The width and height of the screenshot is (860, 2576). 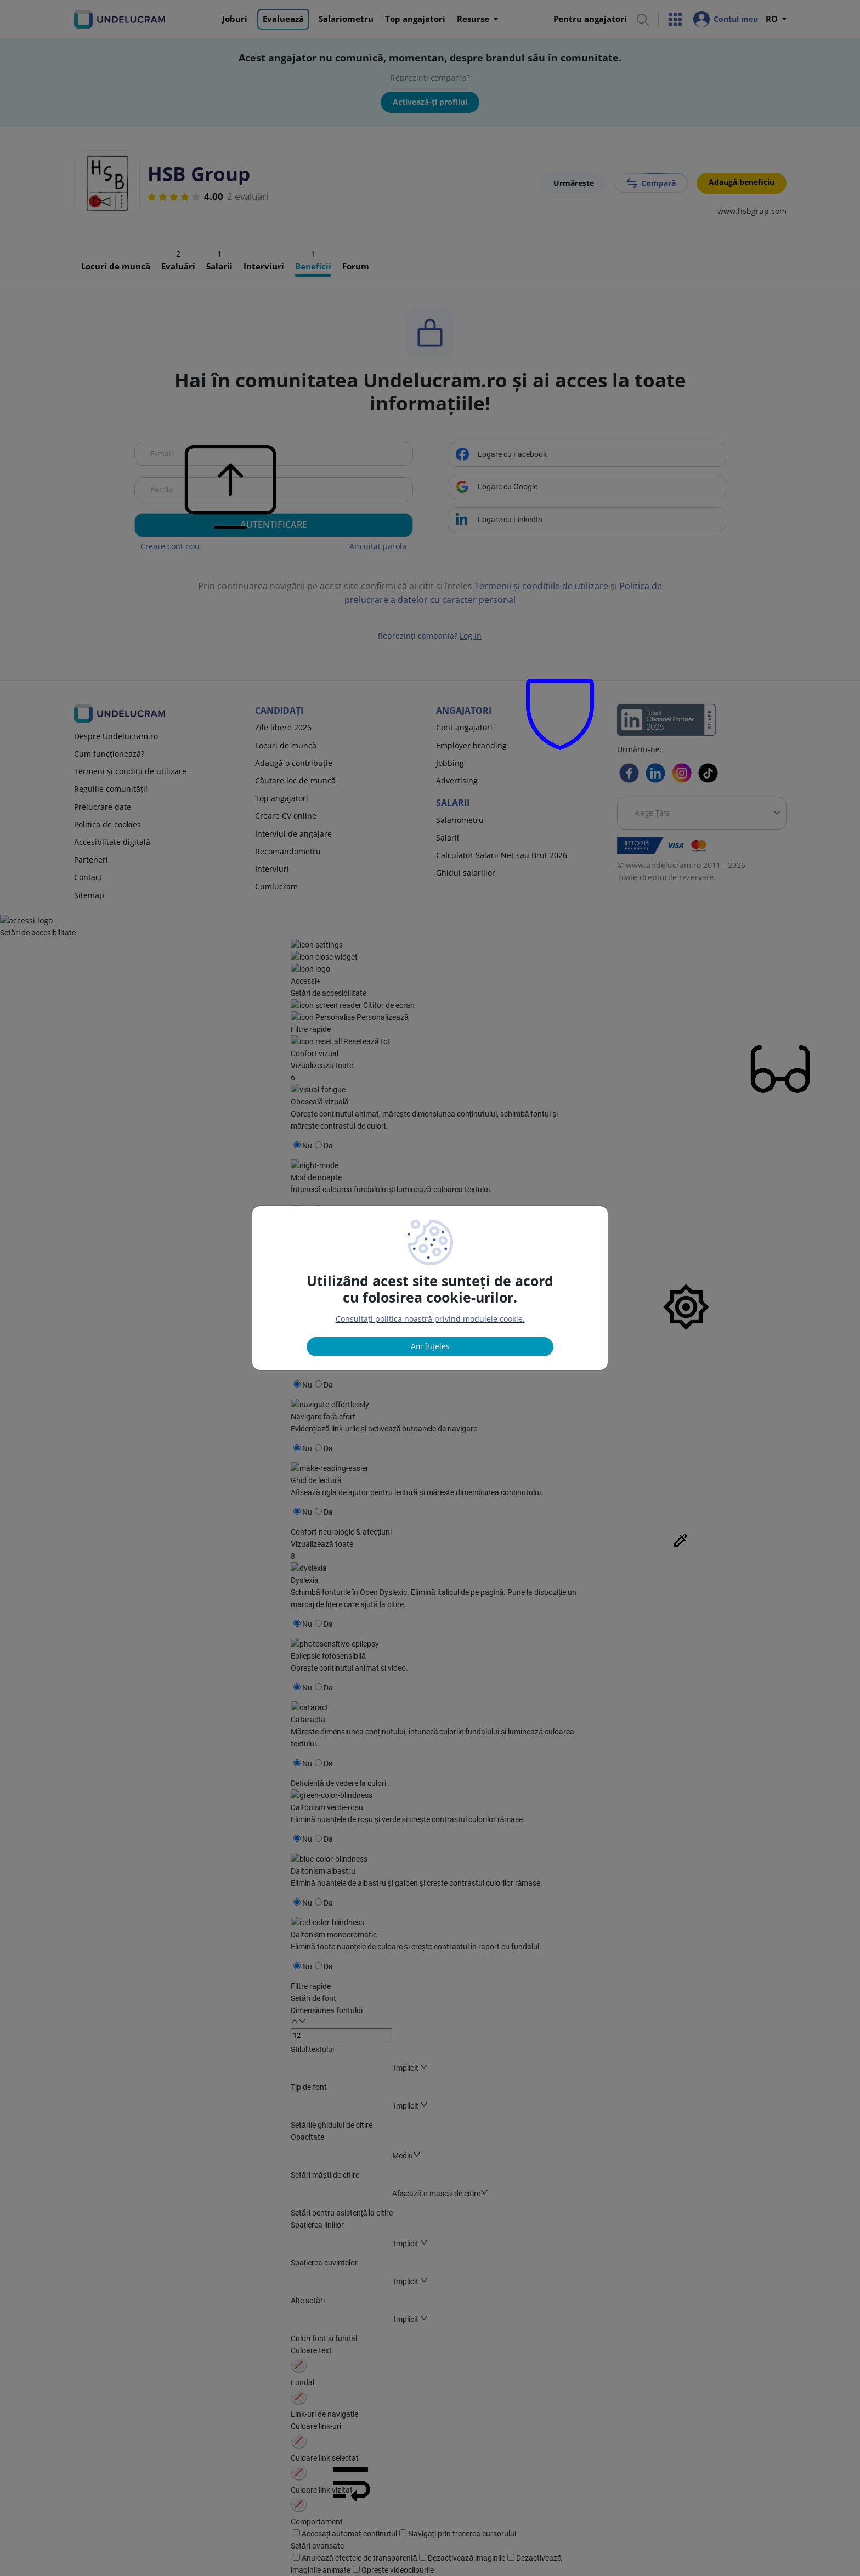 I want to click on upload content to display or monitor, so click(x=230, y=483).